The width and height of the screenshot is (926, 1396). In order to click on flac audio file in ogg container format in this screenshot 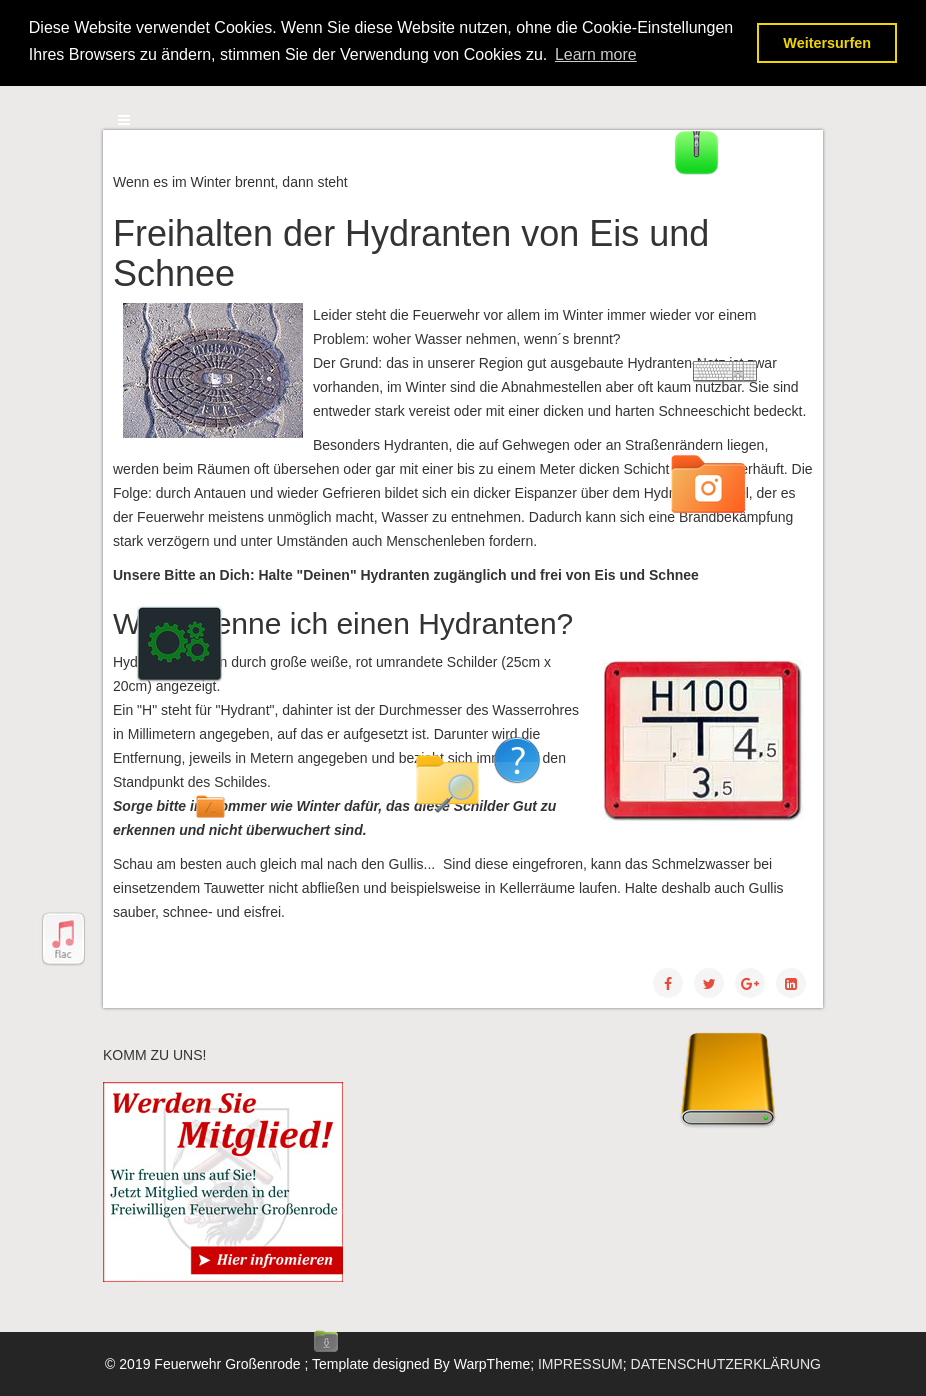, I will do `click(63, 938)`.